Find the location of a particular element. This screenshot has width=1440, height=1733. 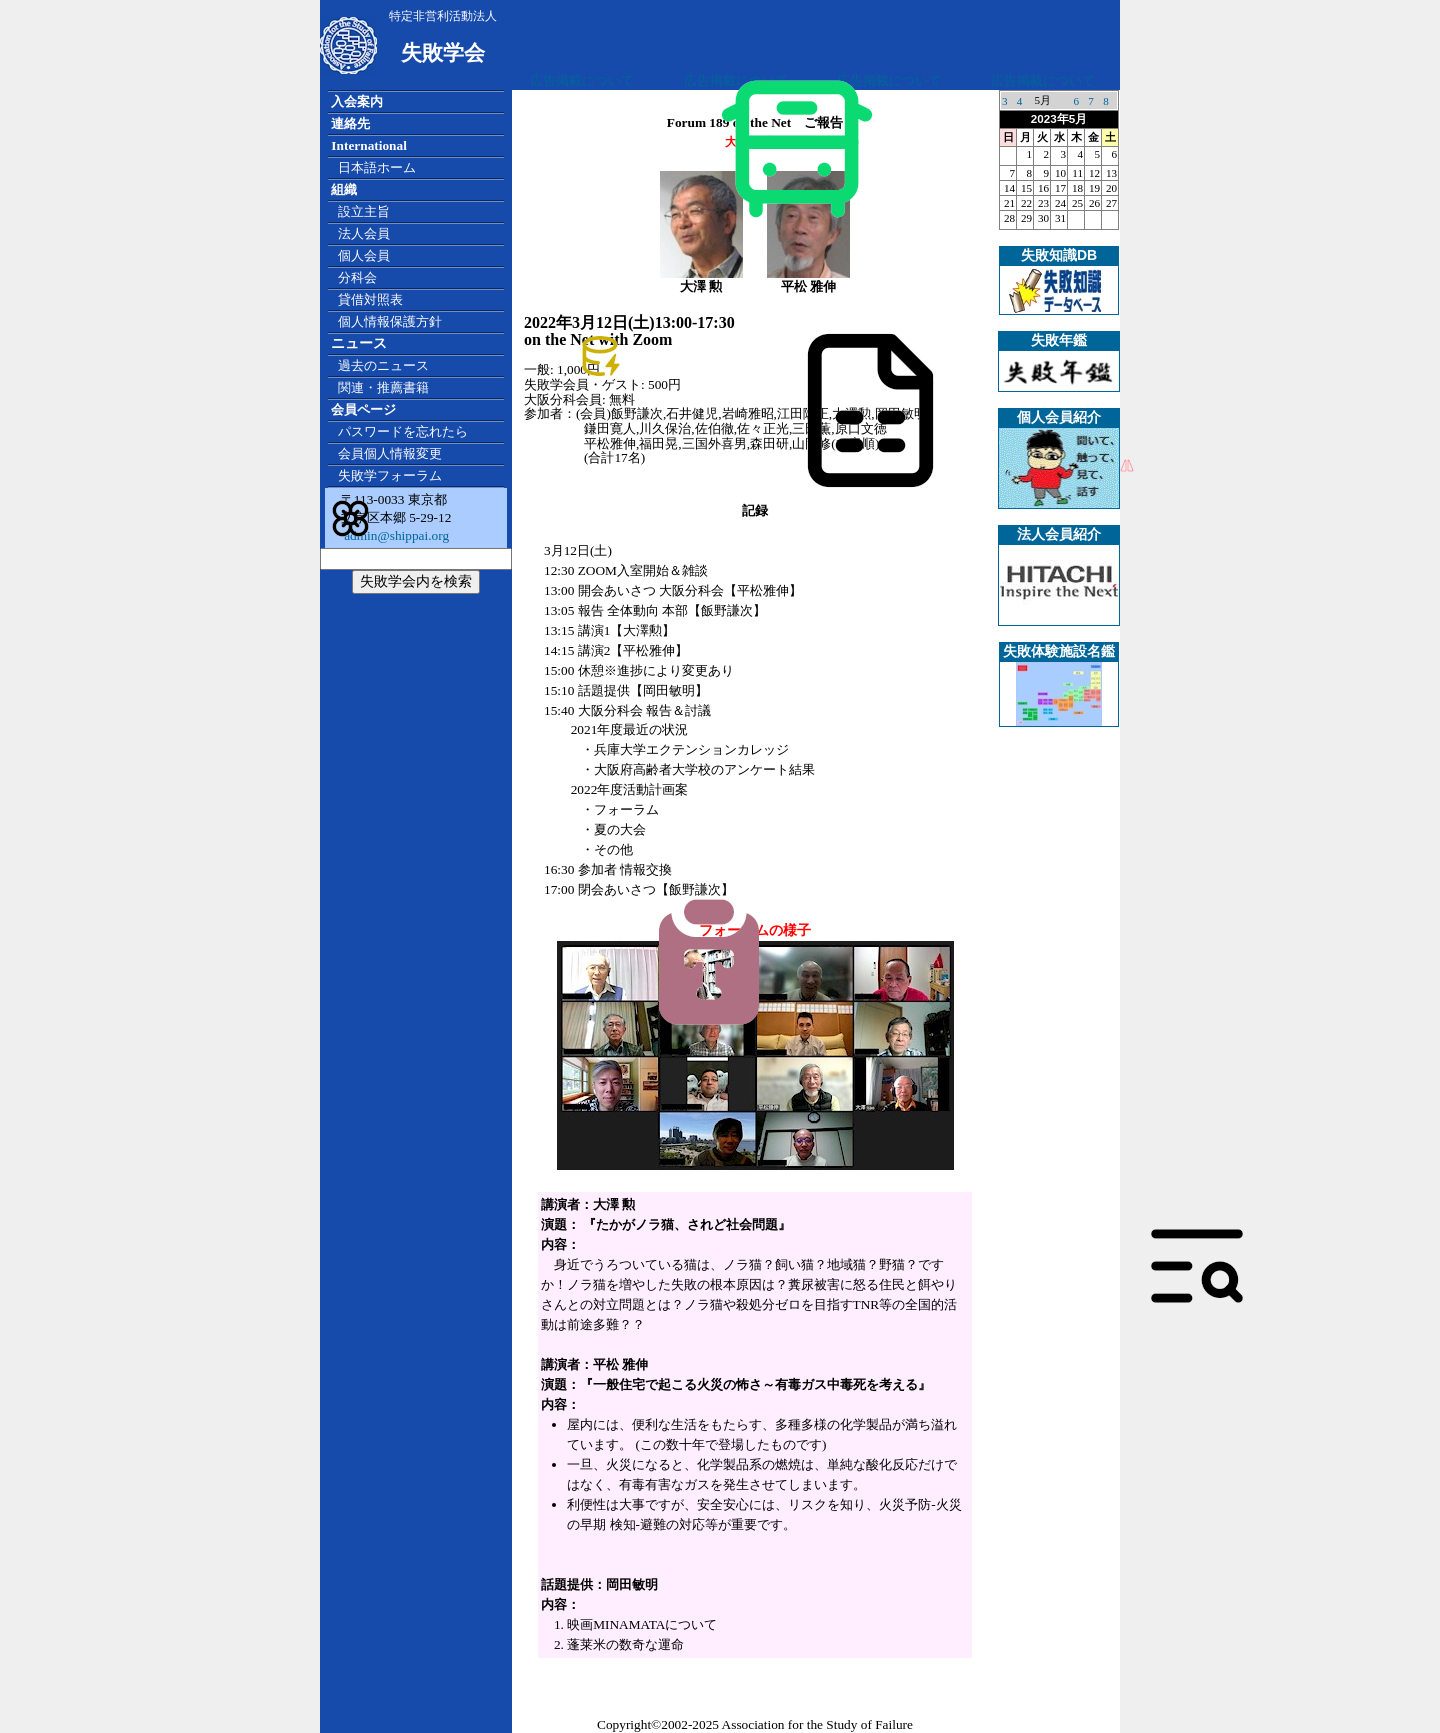

access nature or garden-related content is located at coordinates (350, 518).